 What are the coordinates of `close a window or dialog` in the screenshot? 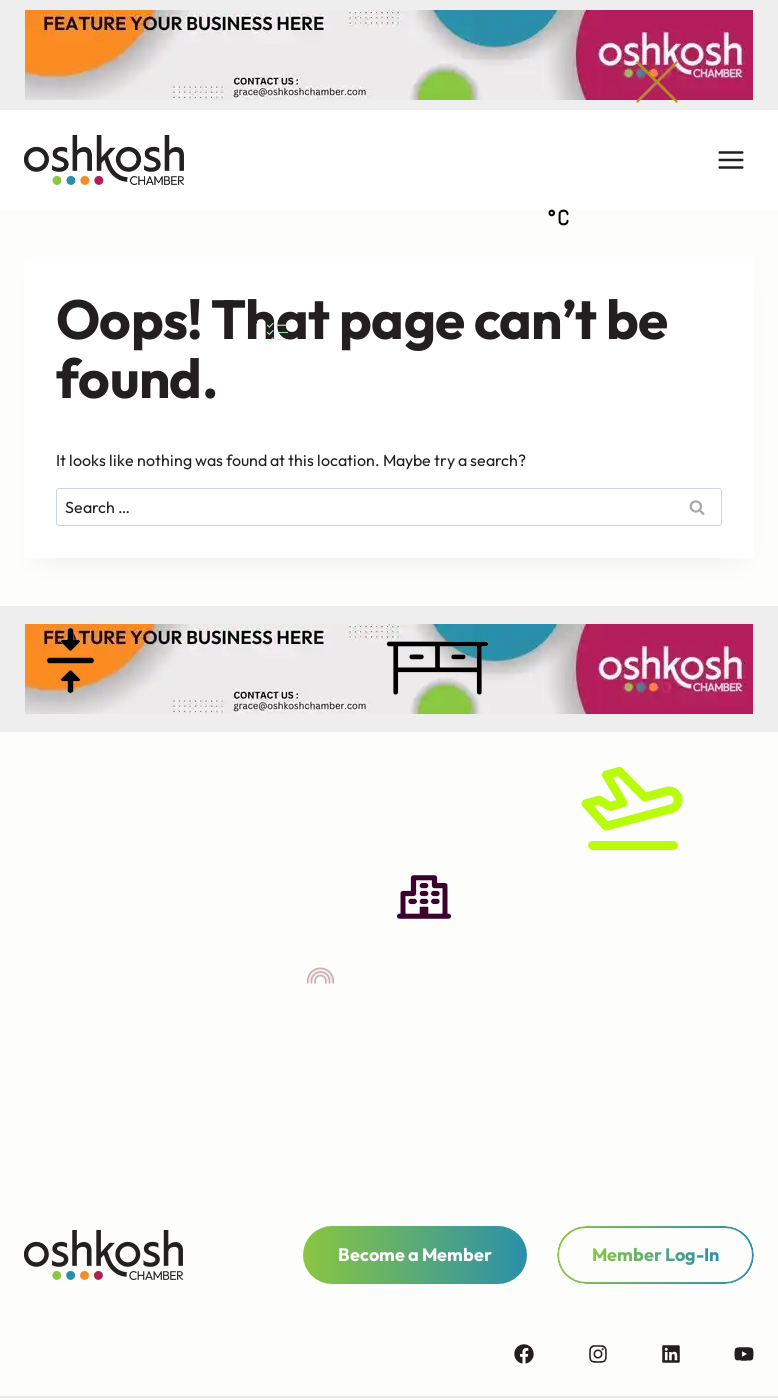 It's located at (657, 82).